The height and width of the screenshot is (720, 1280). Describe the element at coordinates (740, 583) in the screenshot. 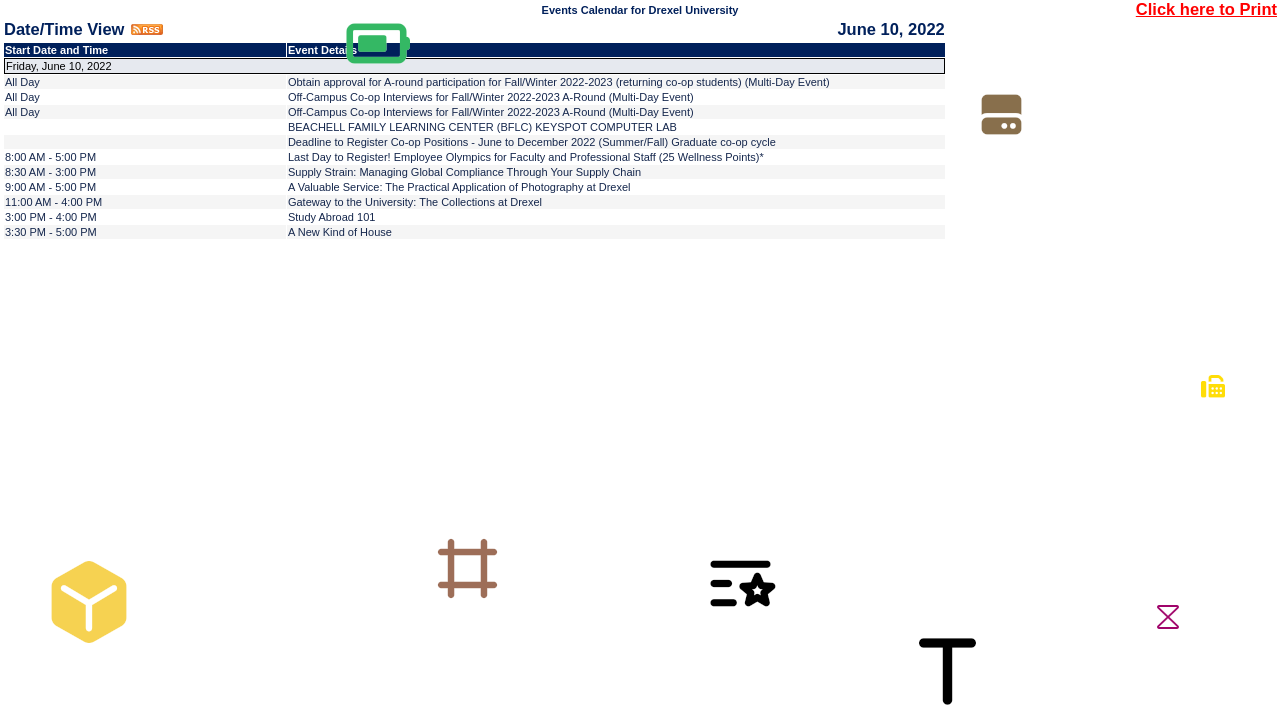

I see `view your favorites list` at that location.